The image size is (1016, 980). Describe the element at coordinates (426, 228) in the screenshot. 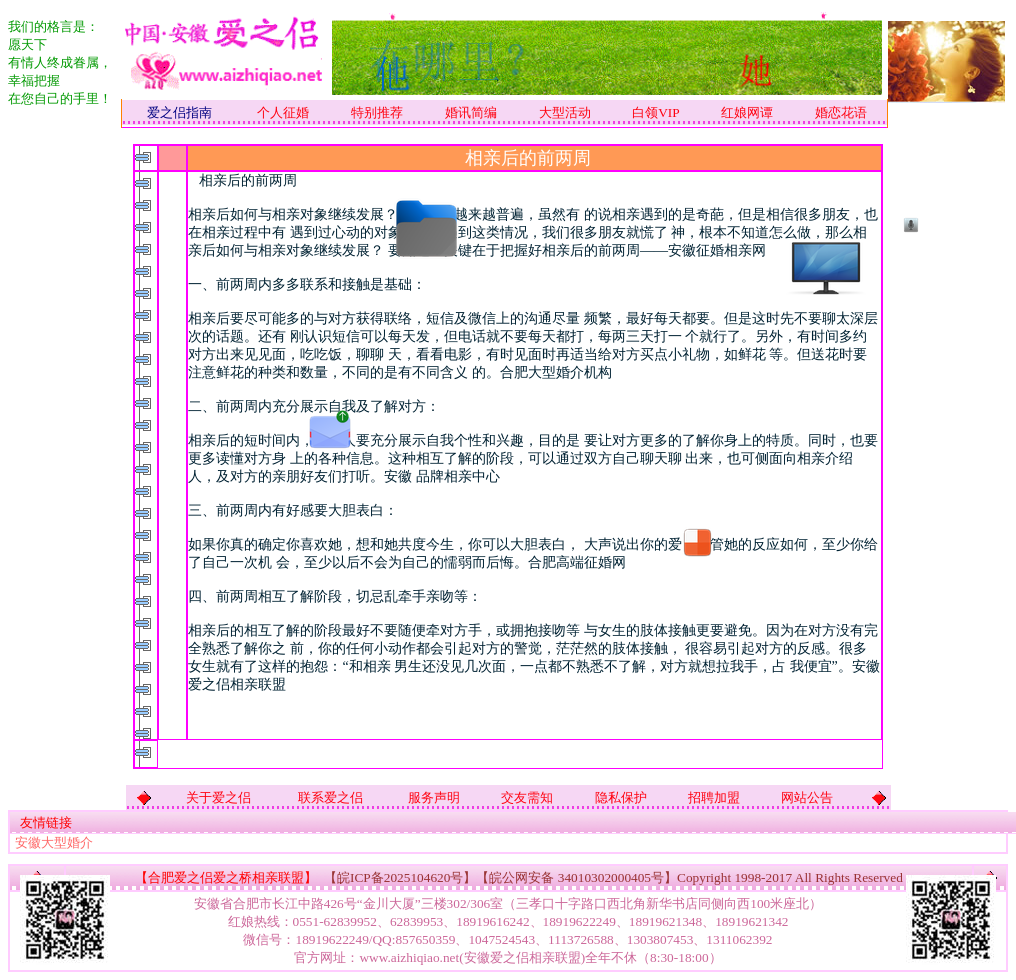

I see `open folder containing files` at that location.